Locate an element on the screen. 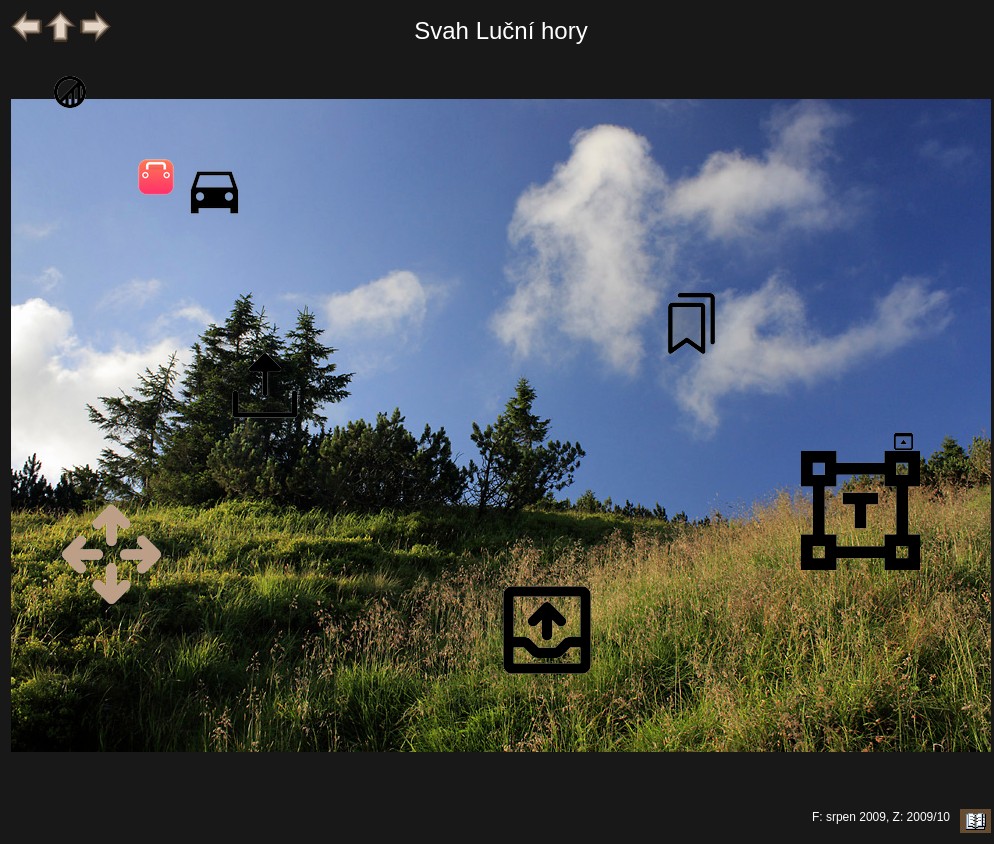  upload a file or document is located at coordinates (265, 388).